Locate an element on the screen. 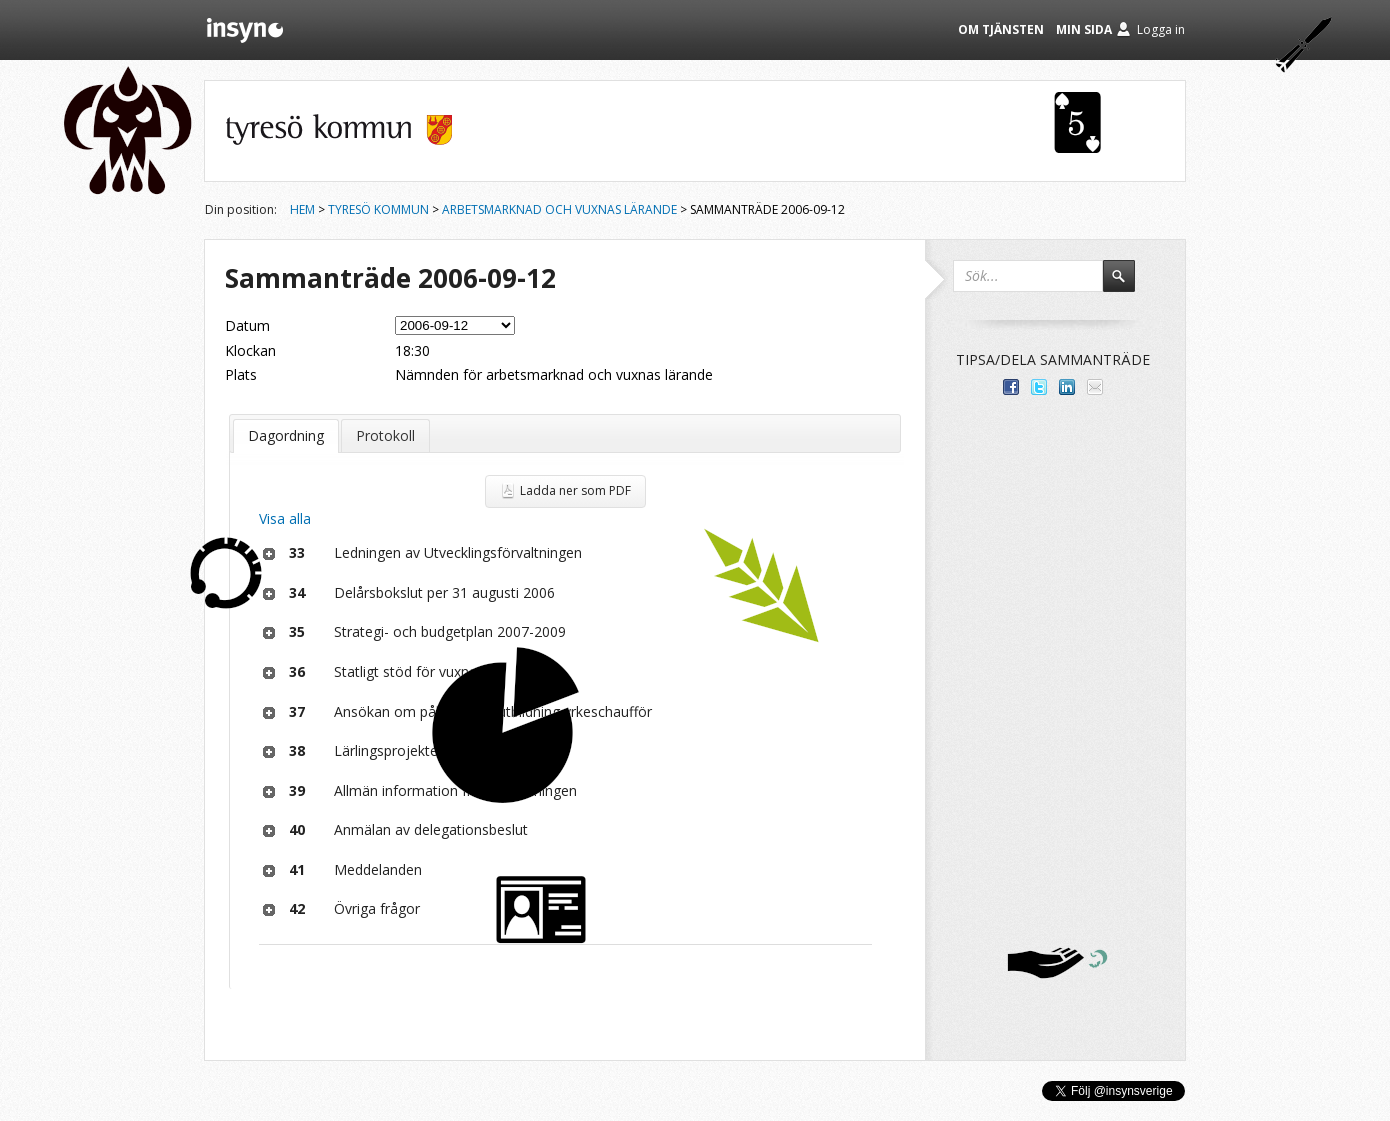 Image resolution: width=1390 pixels, height=1121 pixels. view performance or speed metrics is located at coordinates (226, 573).